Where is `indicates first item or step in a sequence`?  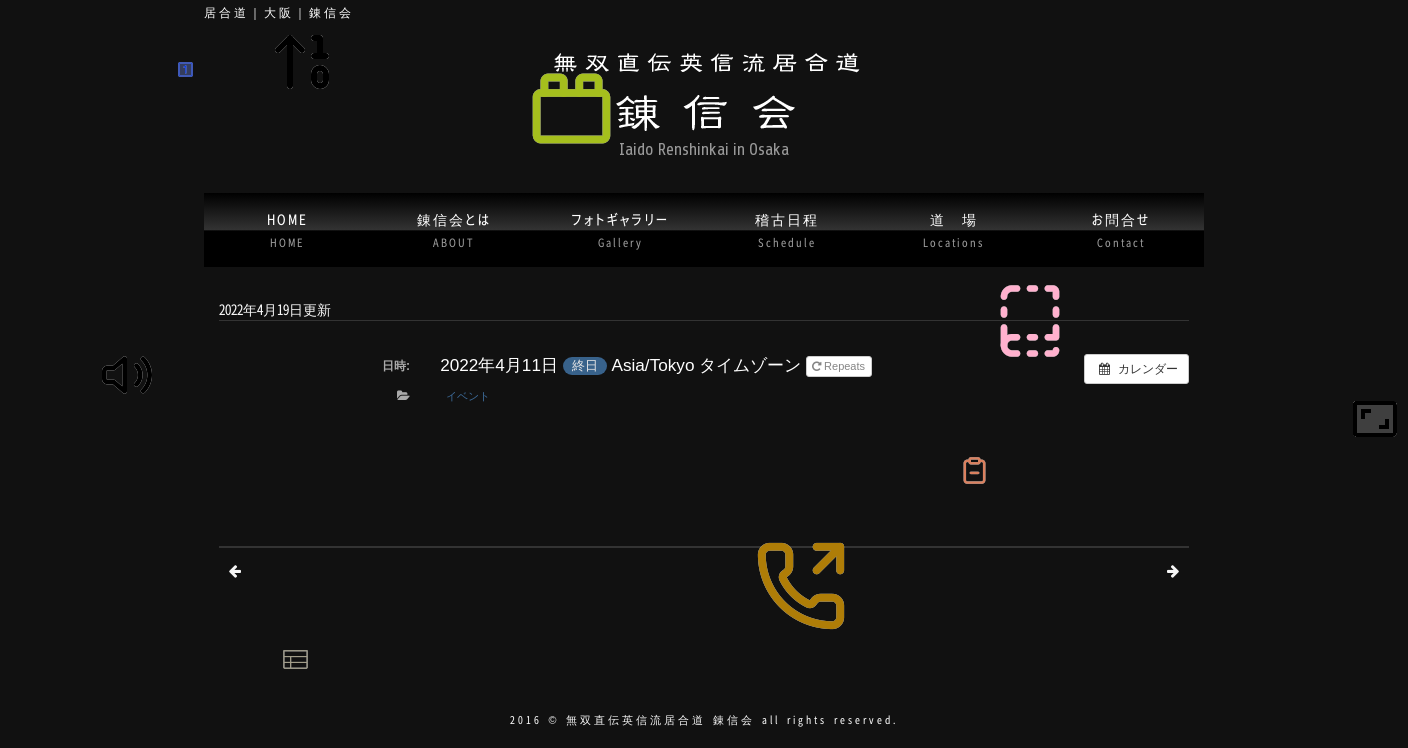 indicates first item or step in a sequence is located at coordinates (185, 69).